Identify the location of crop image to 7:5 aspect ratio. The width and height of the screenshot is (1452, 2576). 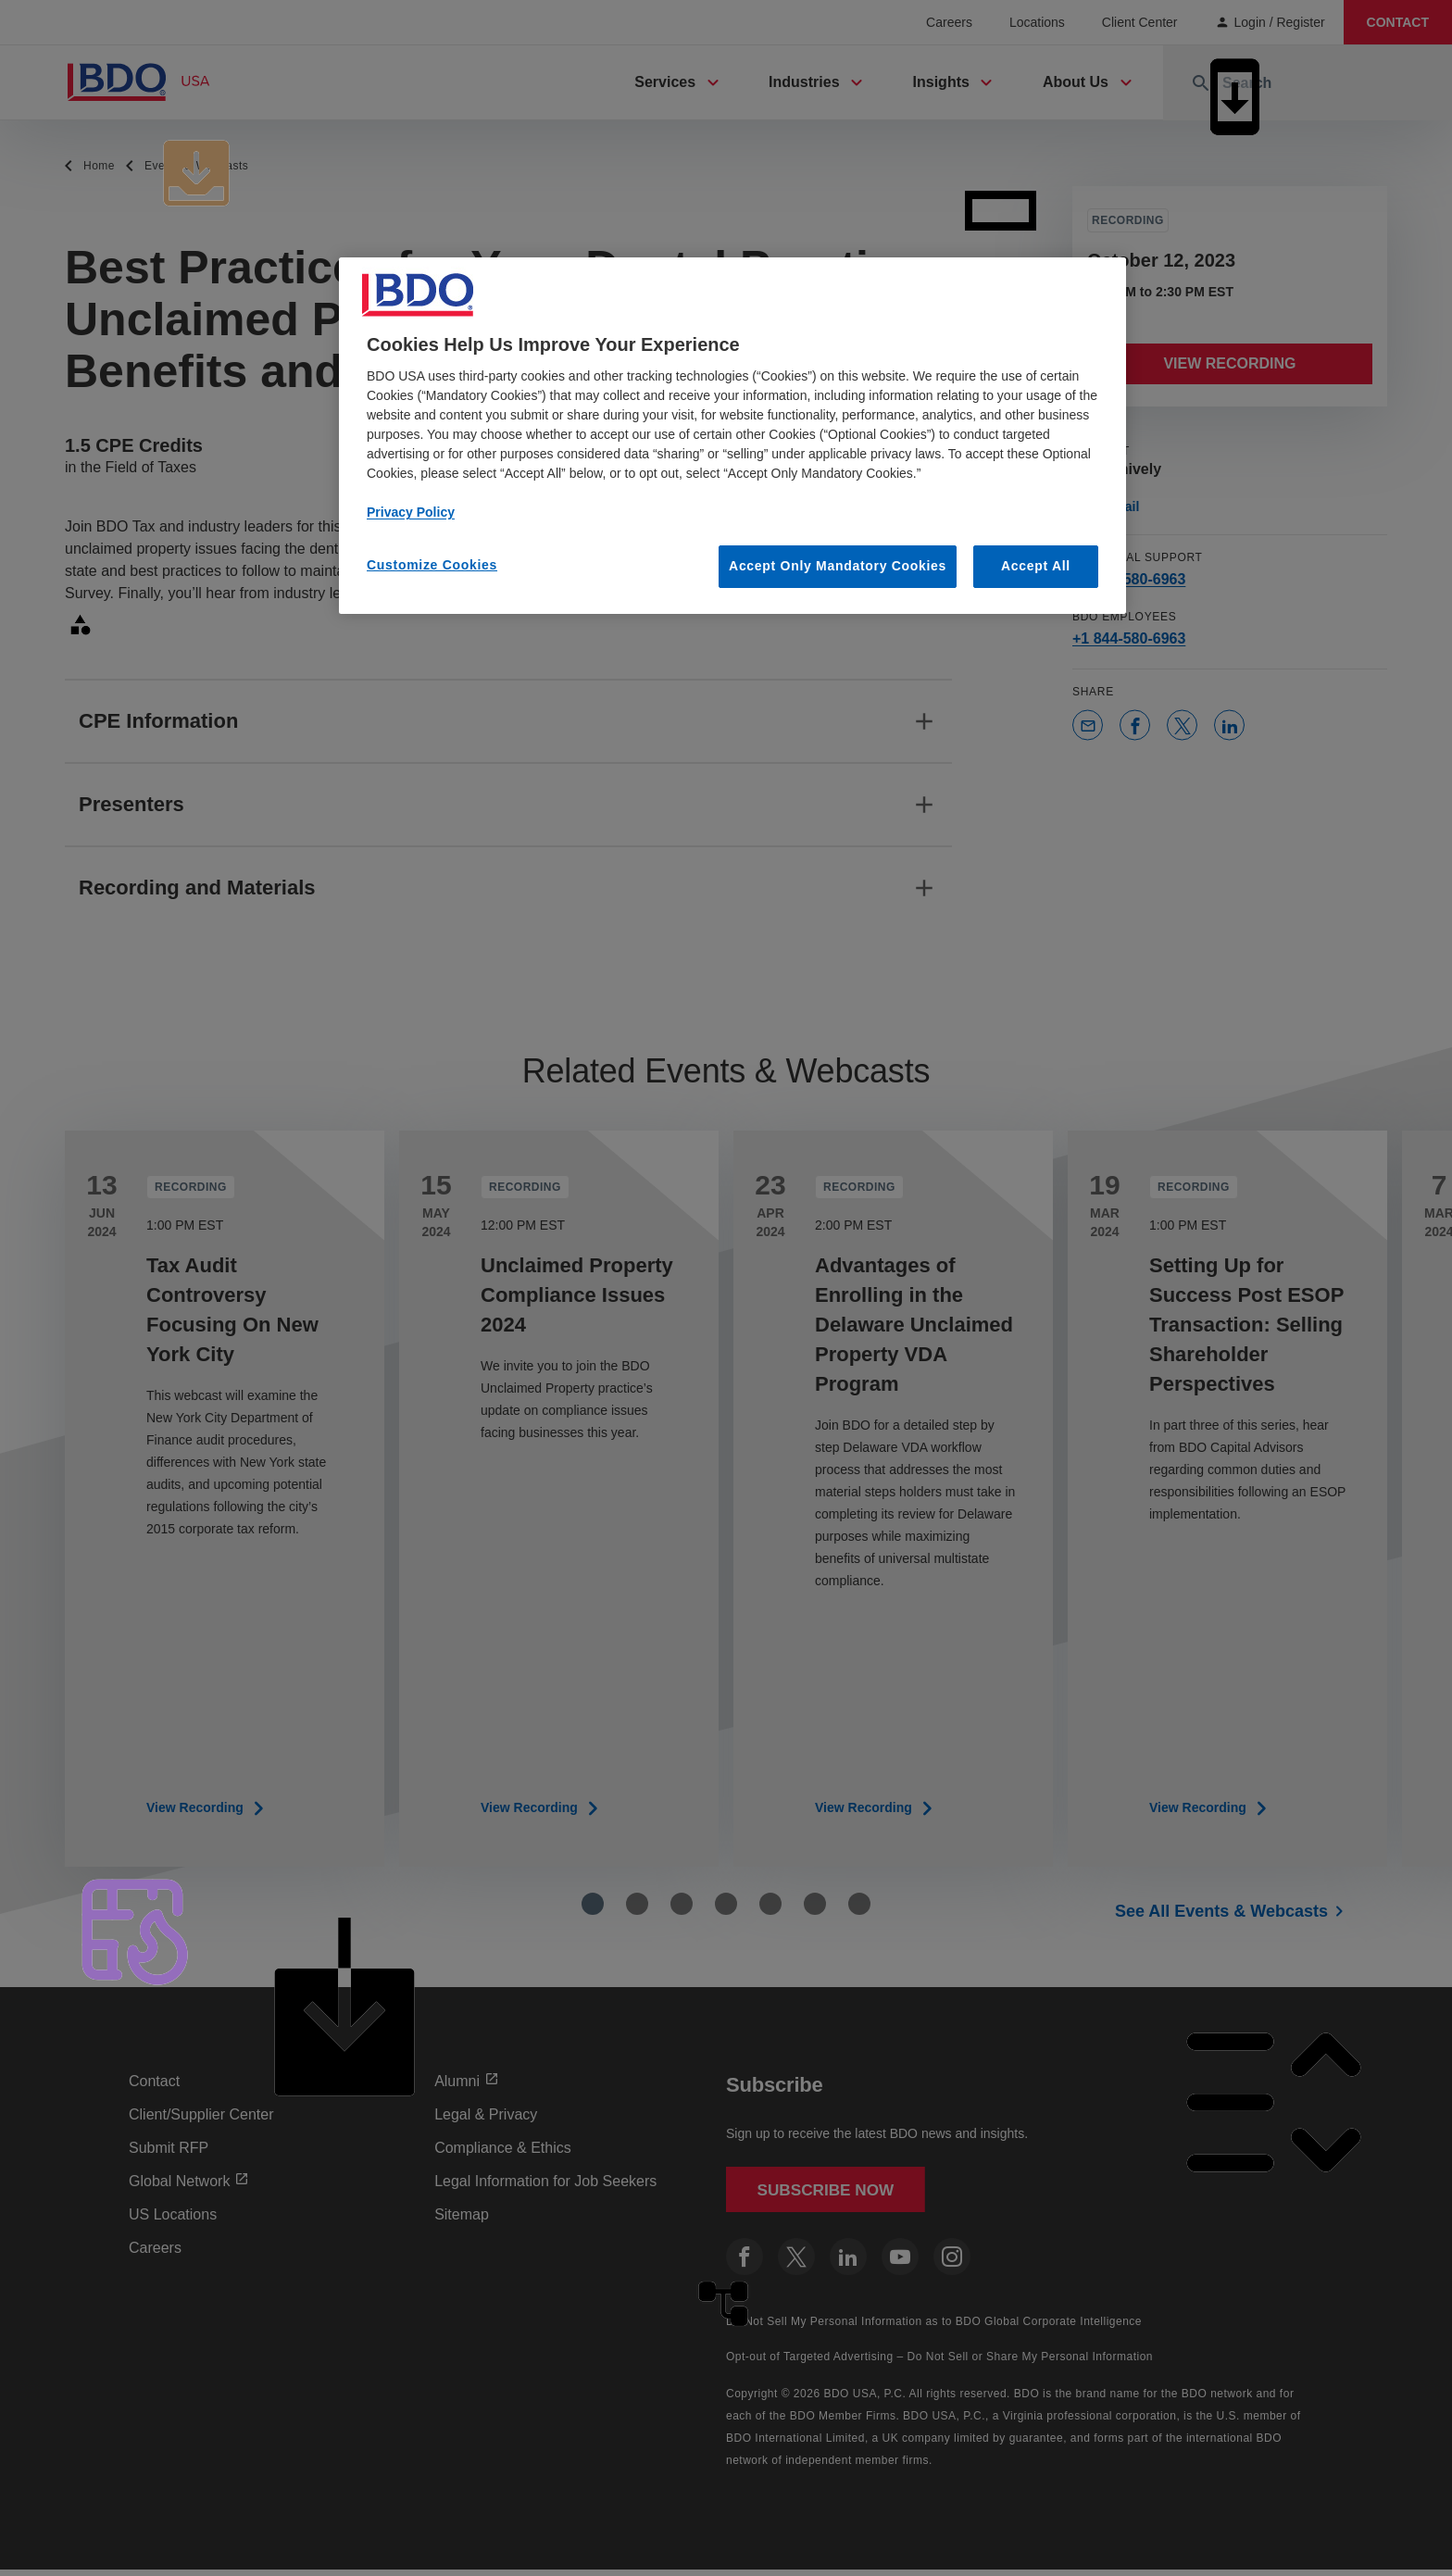
(1000, 210).